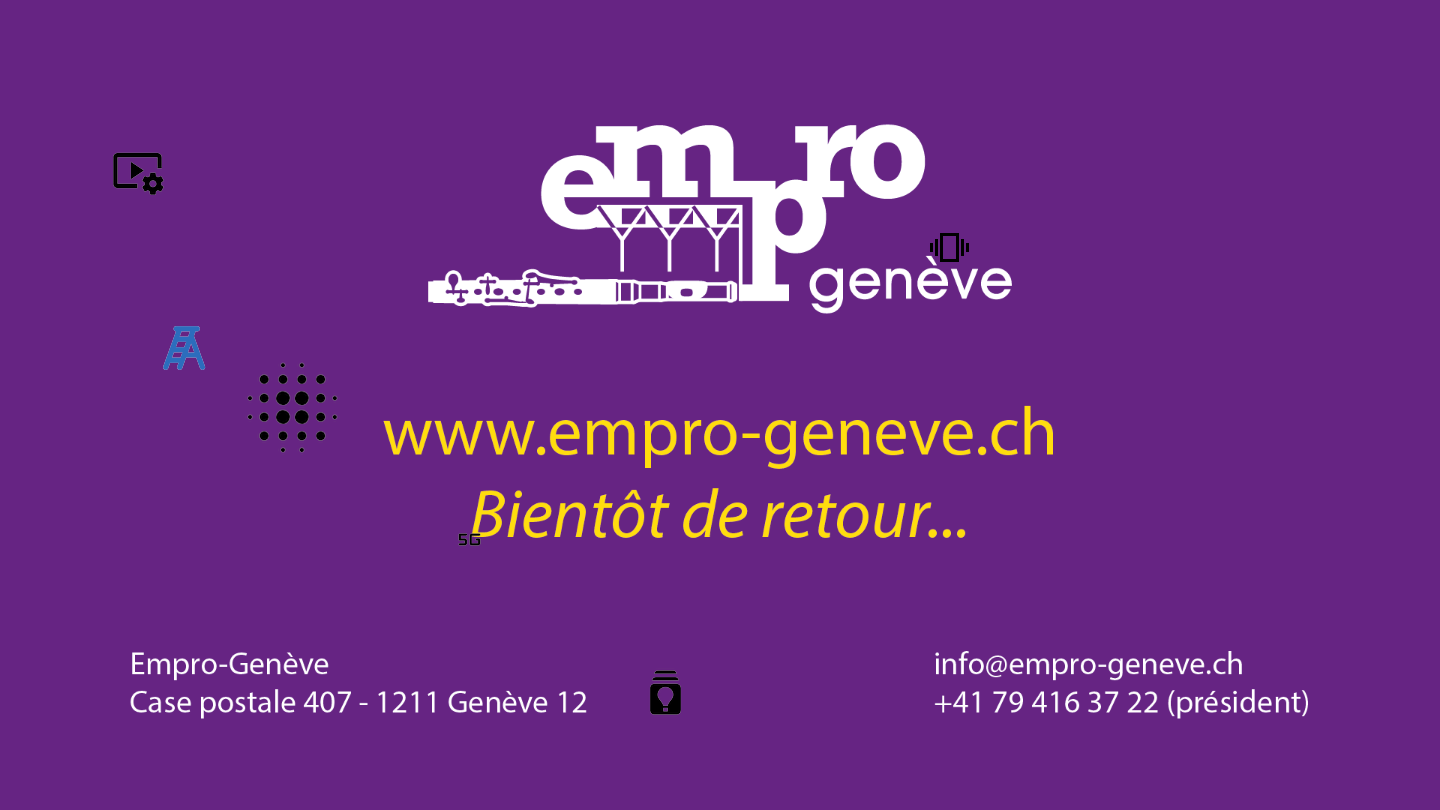  Describe the element at coordinates (949, 247) in the screenshot. I see `enable vibration mode for notifications` at that location.